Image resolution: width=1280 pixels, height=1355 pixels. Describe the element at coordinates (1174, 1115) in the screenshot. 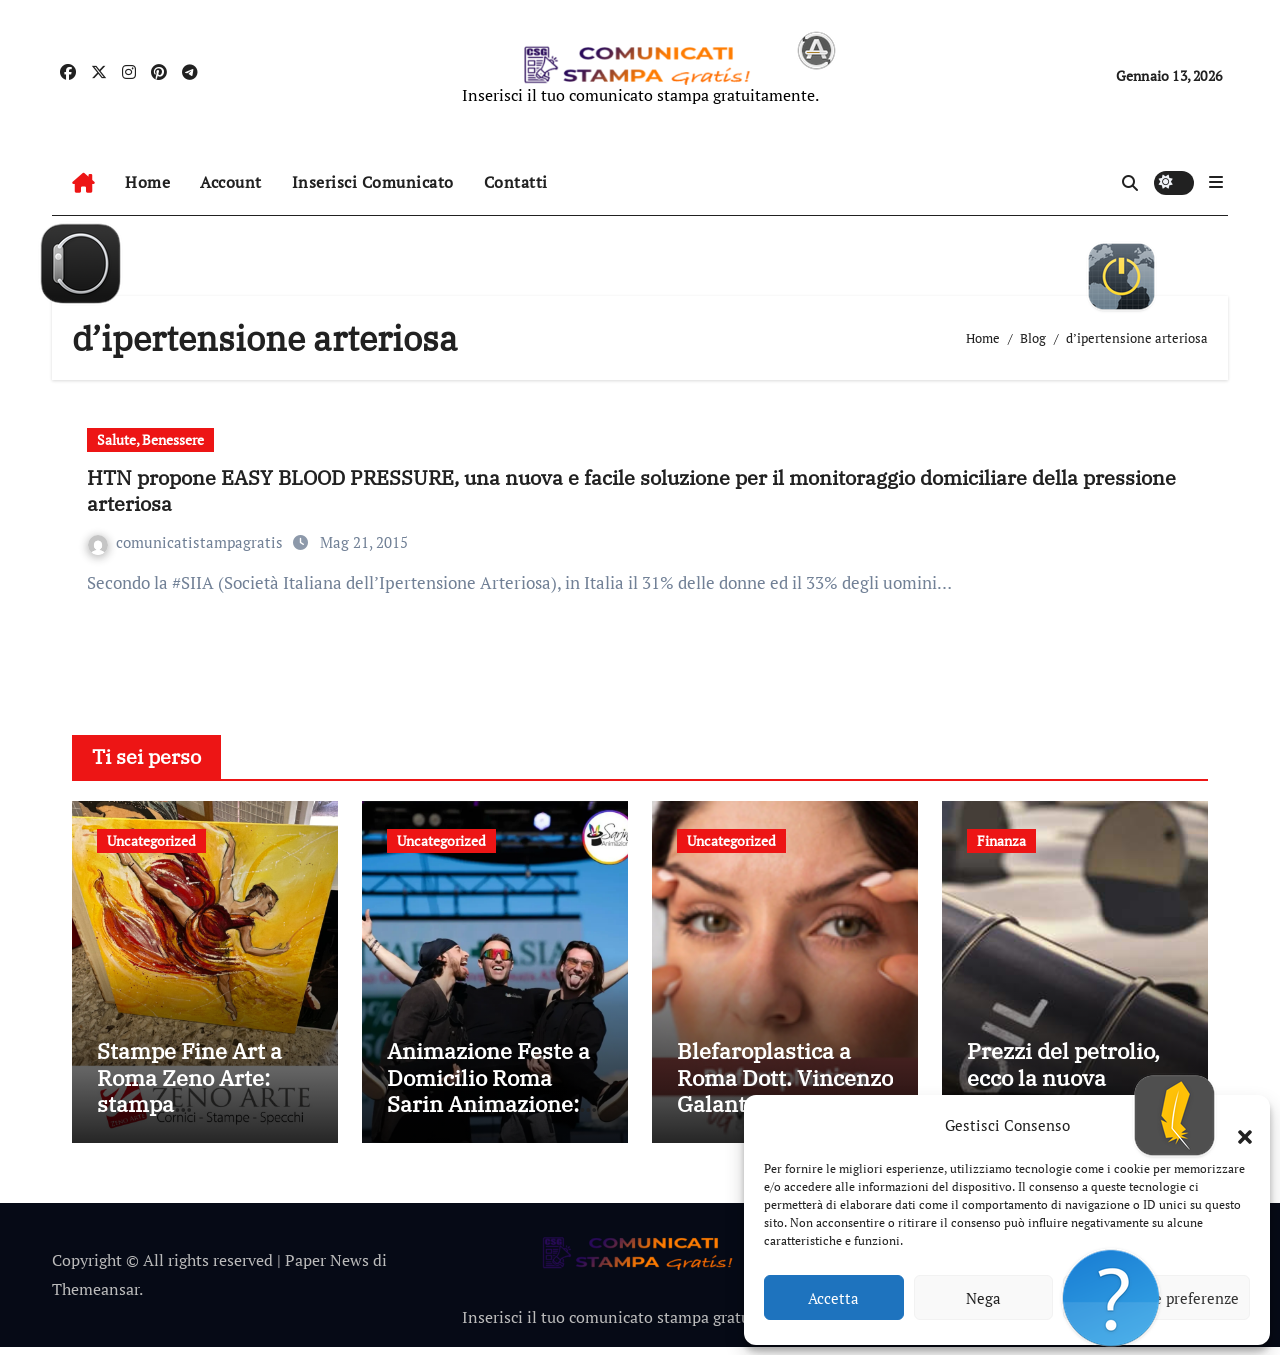

I see `launch linux lite application` at that location.